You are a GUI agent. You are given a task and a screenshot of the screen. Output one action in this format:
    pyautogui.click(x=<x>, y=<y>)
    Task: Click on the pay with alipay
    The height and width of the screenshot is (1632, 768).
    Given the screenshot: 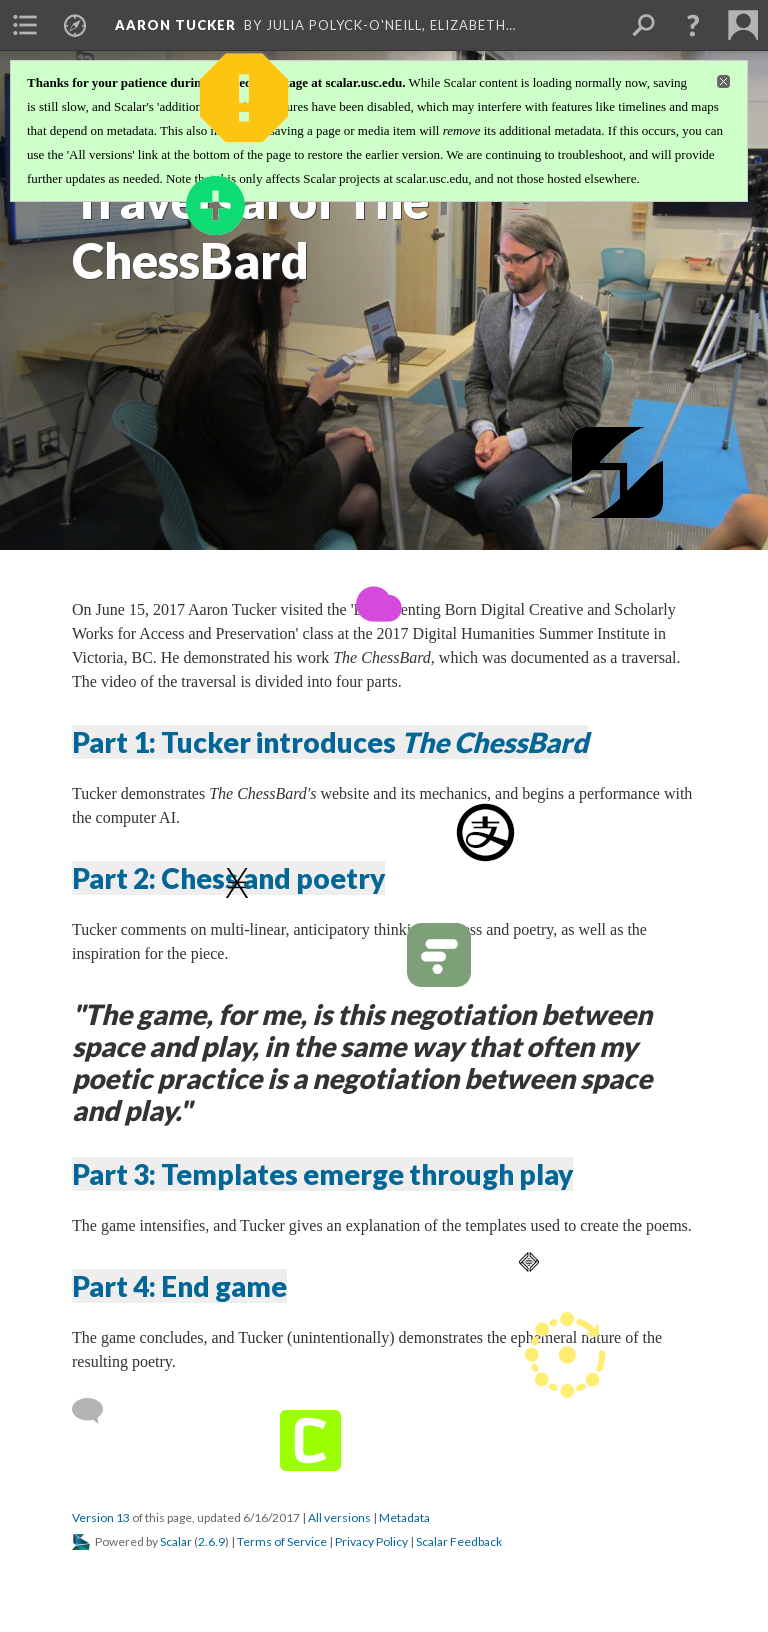 What is the action you would take?
    pyautogui.click(x=485, y=832)
    